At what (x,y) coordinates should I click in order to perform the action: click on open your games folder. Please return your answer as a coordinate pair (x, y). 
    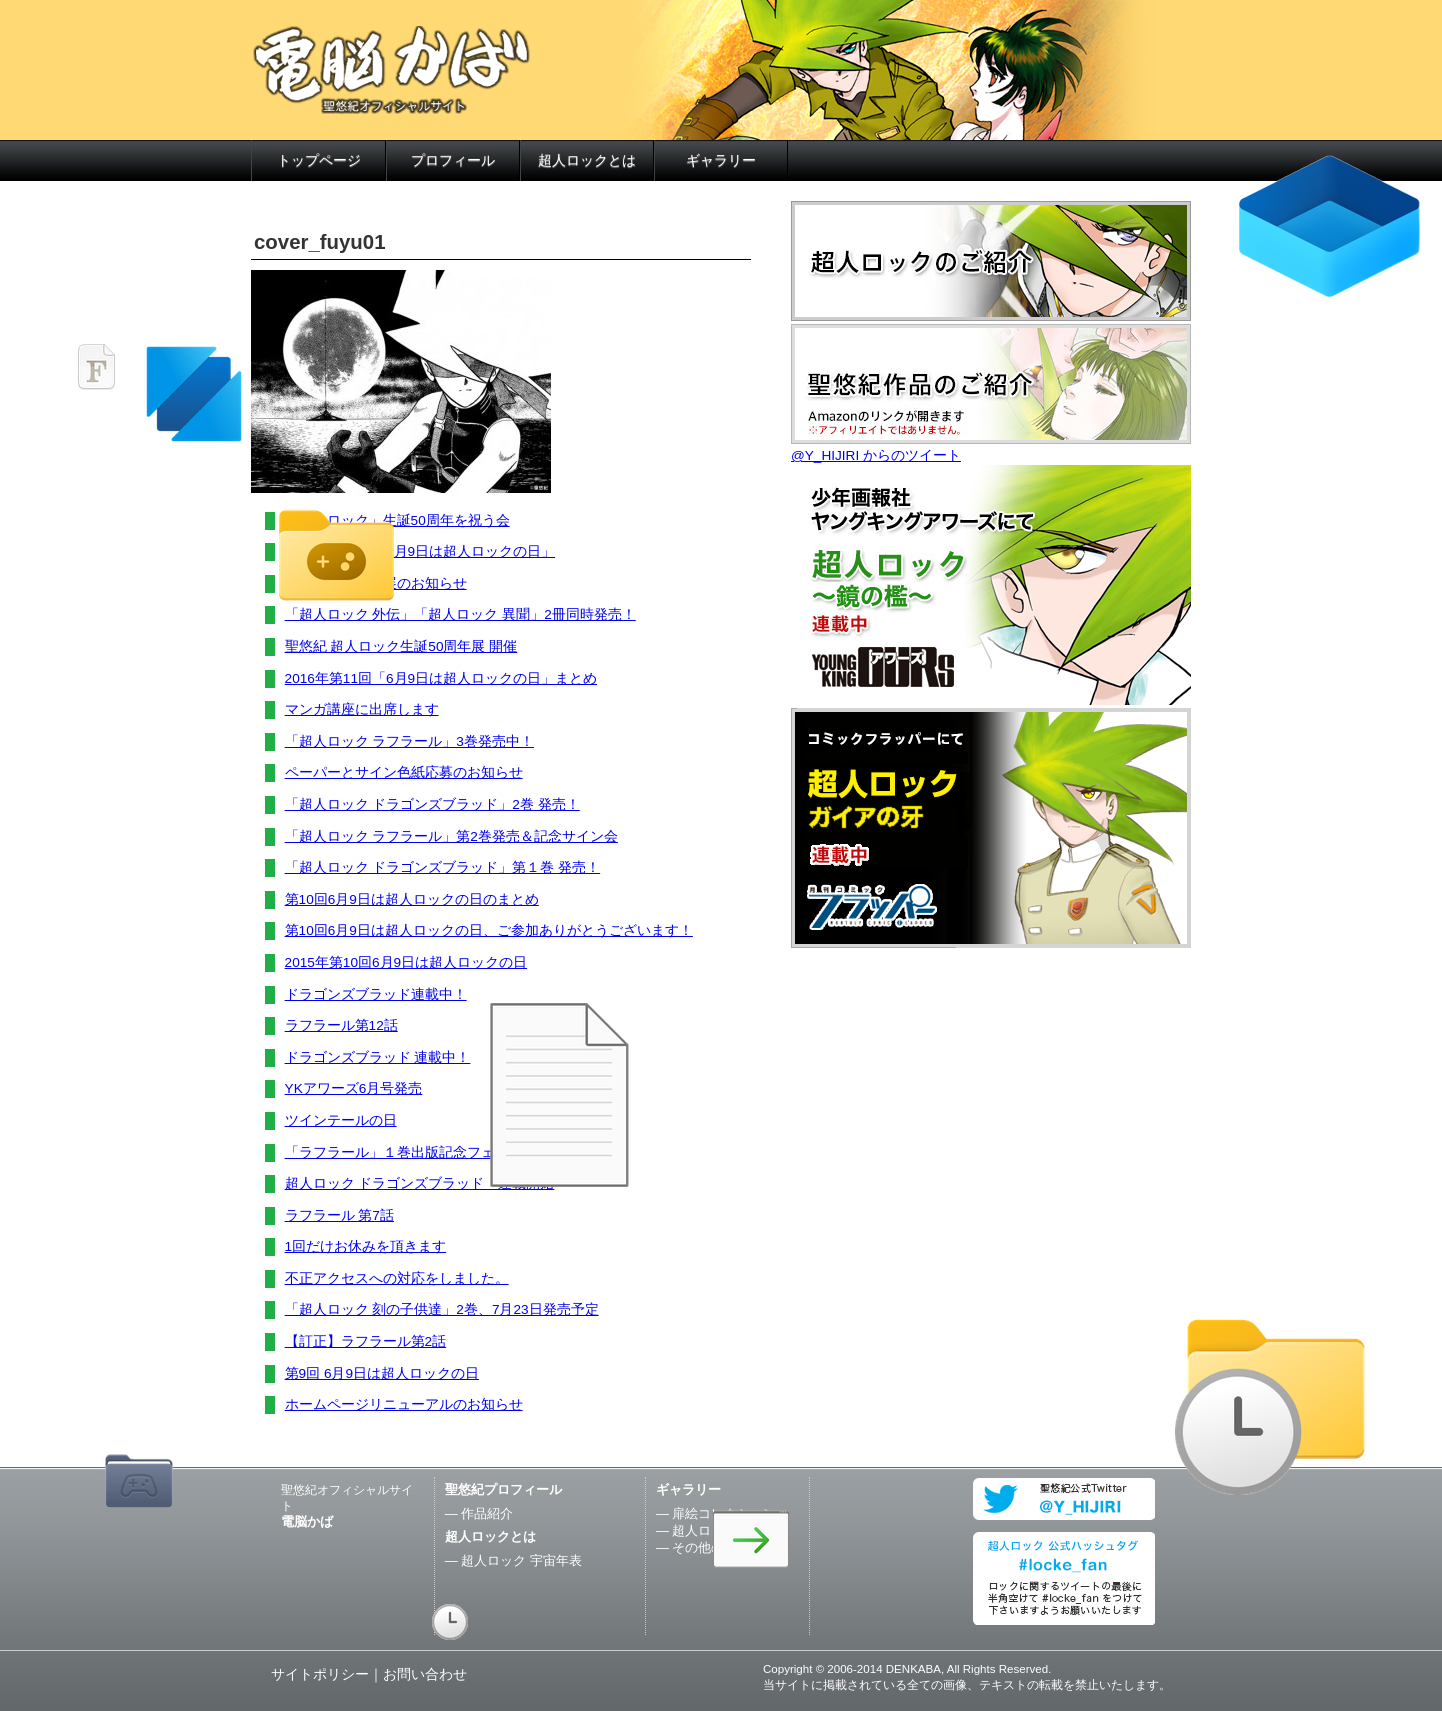
    Looking at the image, I should click on (336, 558).